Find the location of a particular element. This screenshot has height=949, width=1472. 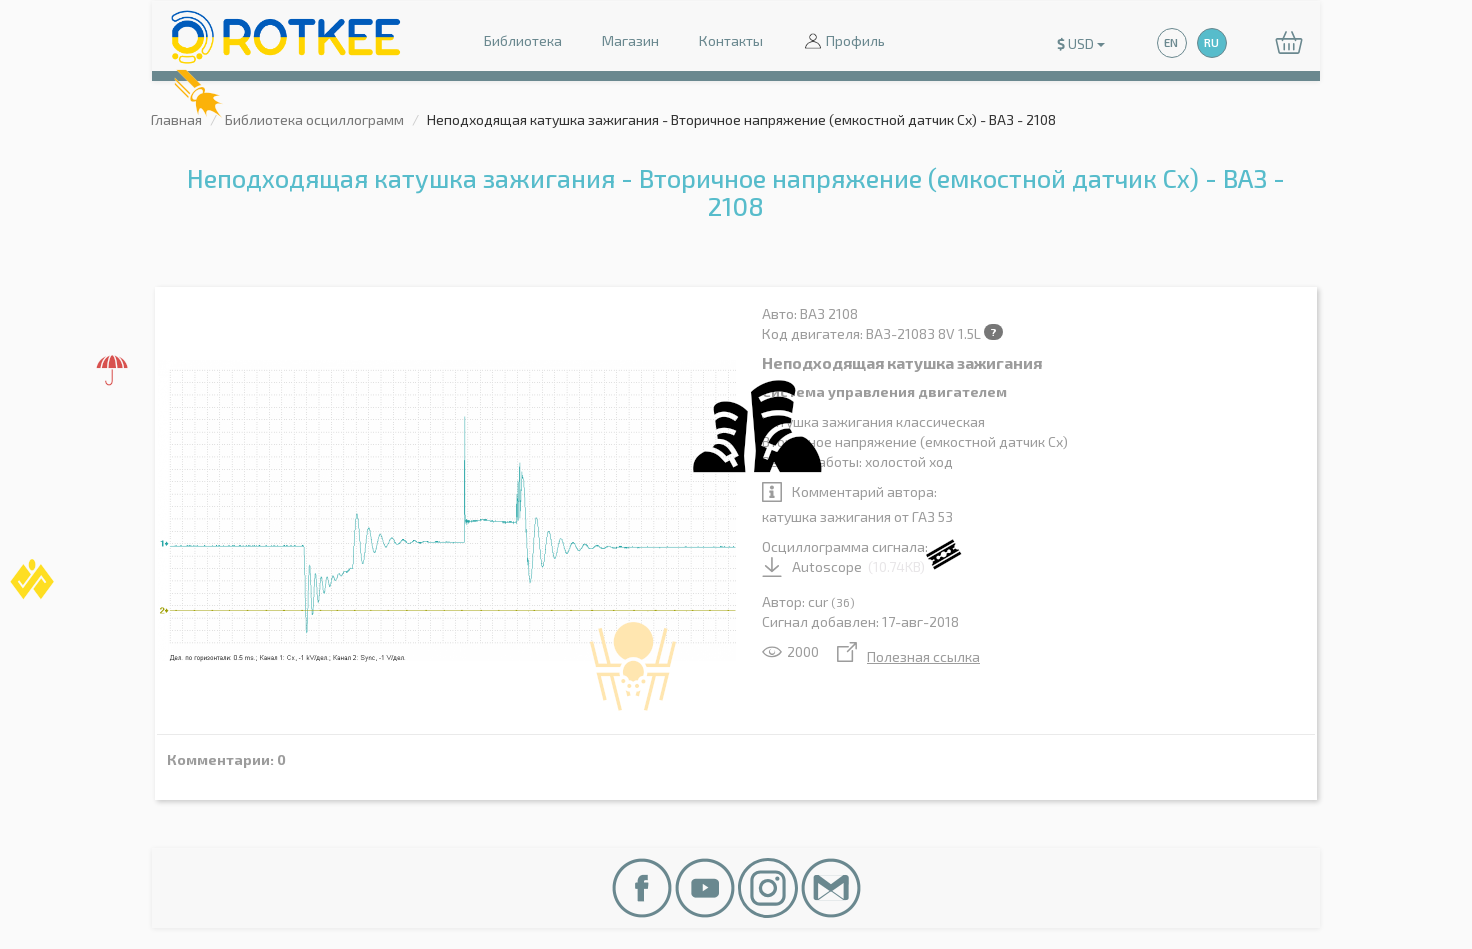

equip footwear to your character is located at coordinates (757, 427).